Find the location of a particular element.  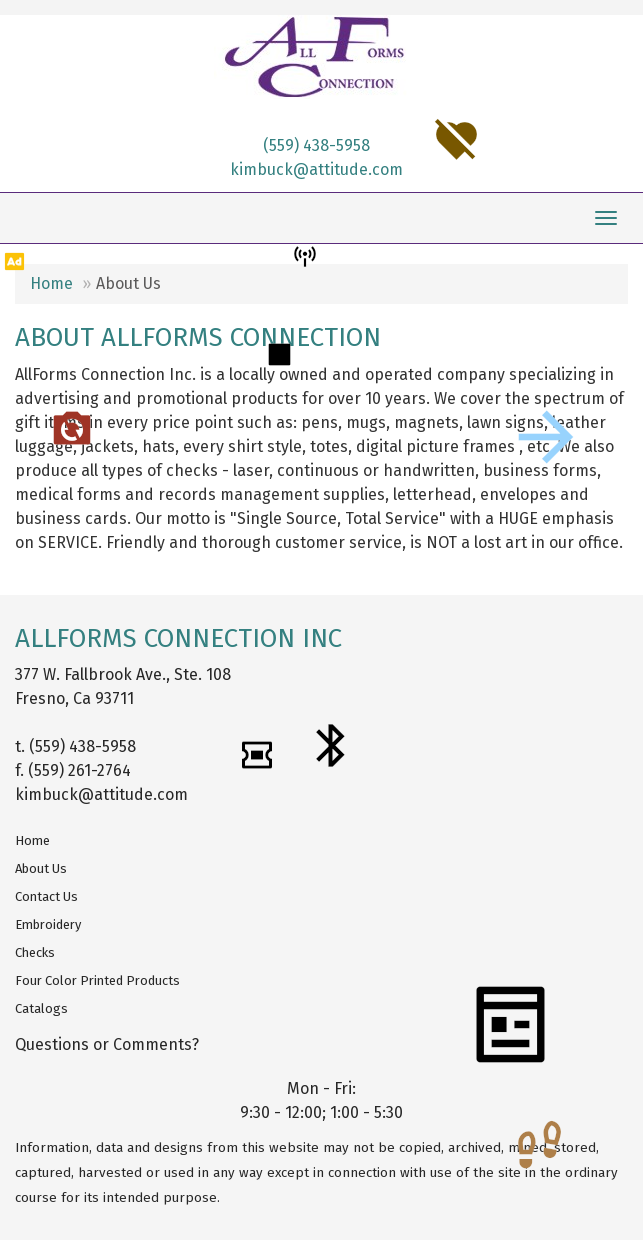

toggle bluetooth connectivity is located at coordinates (330, 745).